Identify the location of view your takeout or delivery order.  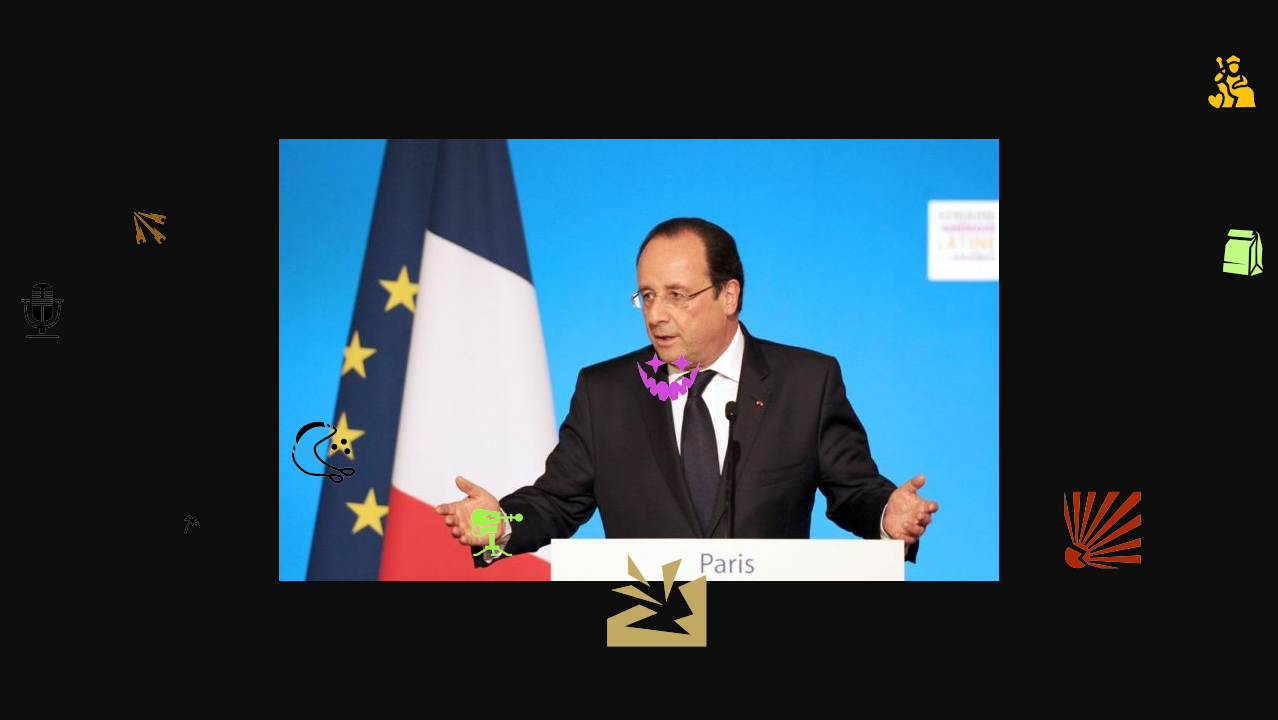
(1244, 248).